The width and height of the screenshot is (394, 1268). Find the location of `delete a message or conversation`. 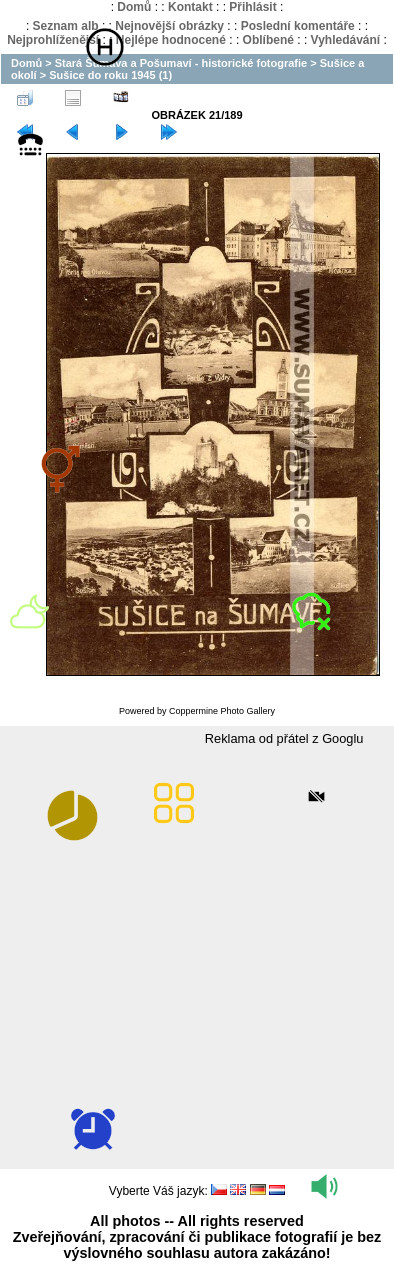

delete a message or conversation is located at coordinates (310, 610).